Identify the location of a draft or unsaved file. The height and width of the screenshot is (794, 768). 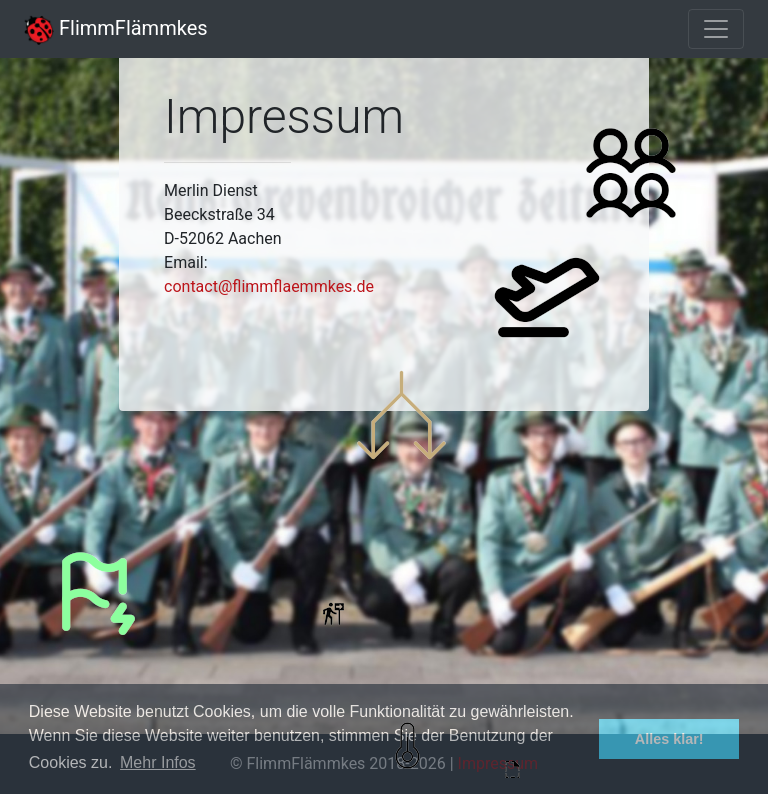
(512, 769).